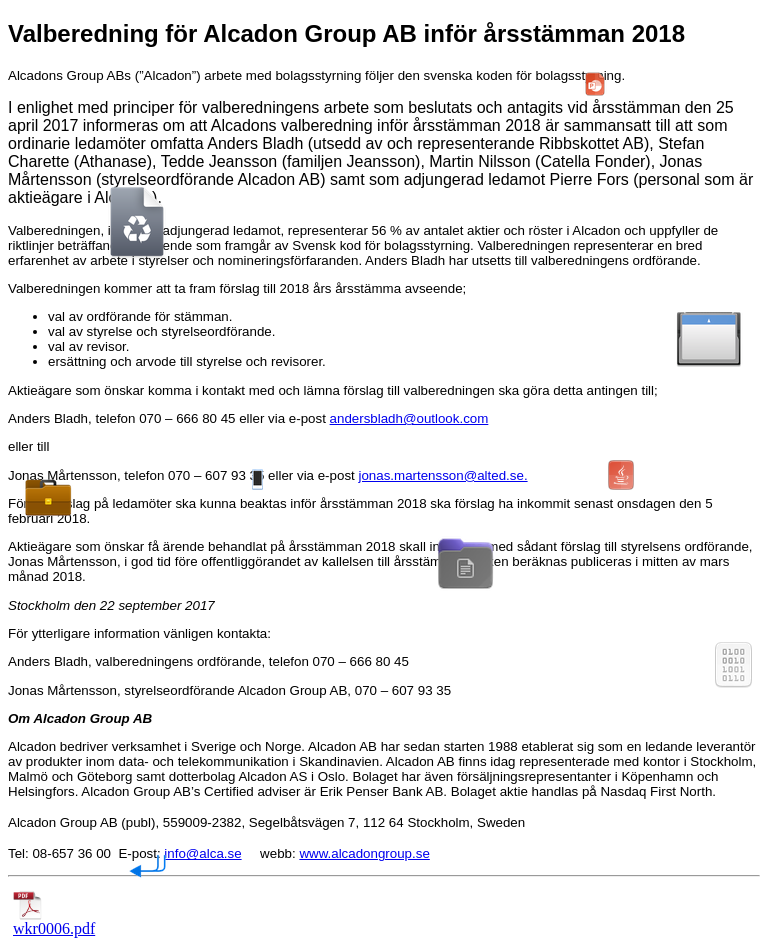 Image resolution: width=768 pixels, height=943 pixels. What do you see at coordinates (708, 337) in the screenshot?
I see `compactflash memory card storage device` at bounding box center [708, 337].